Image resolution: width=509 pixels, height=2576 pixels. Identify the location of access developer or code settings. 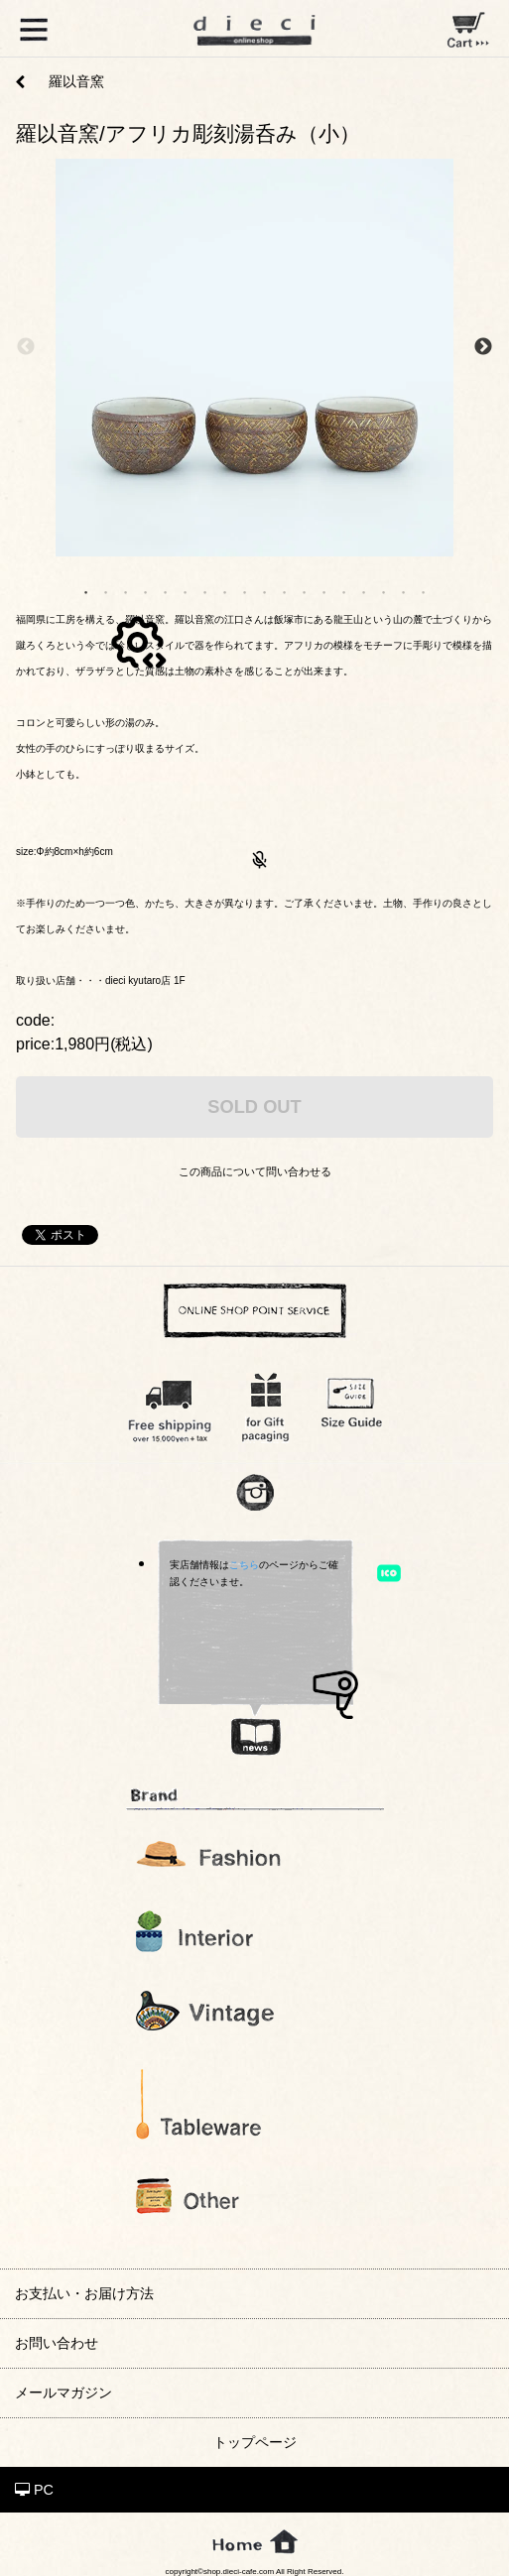
(137, 642).